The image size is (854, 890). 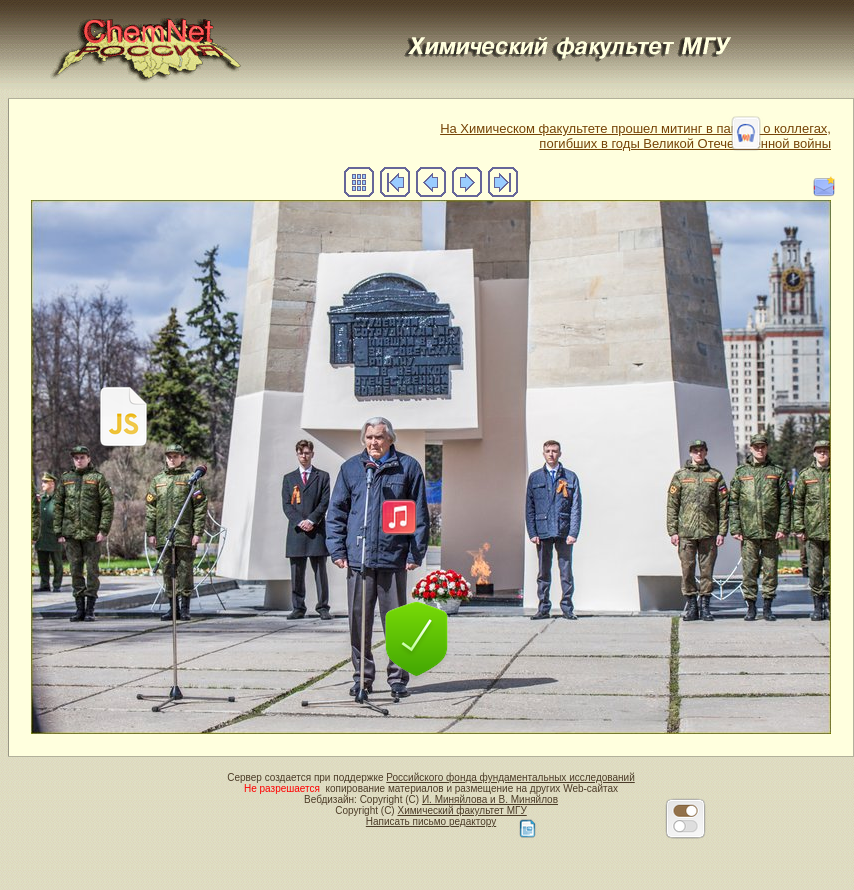 What do you see at coordinates (685, 818) in the screenshot?
I see `open system tweaks or customization settings` at bounding box center [685, 818].